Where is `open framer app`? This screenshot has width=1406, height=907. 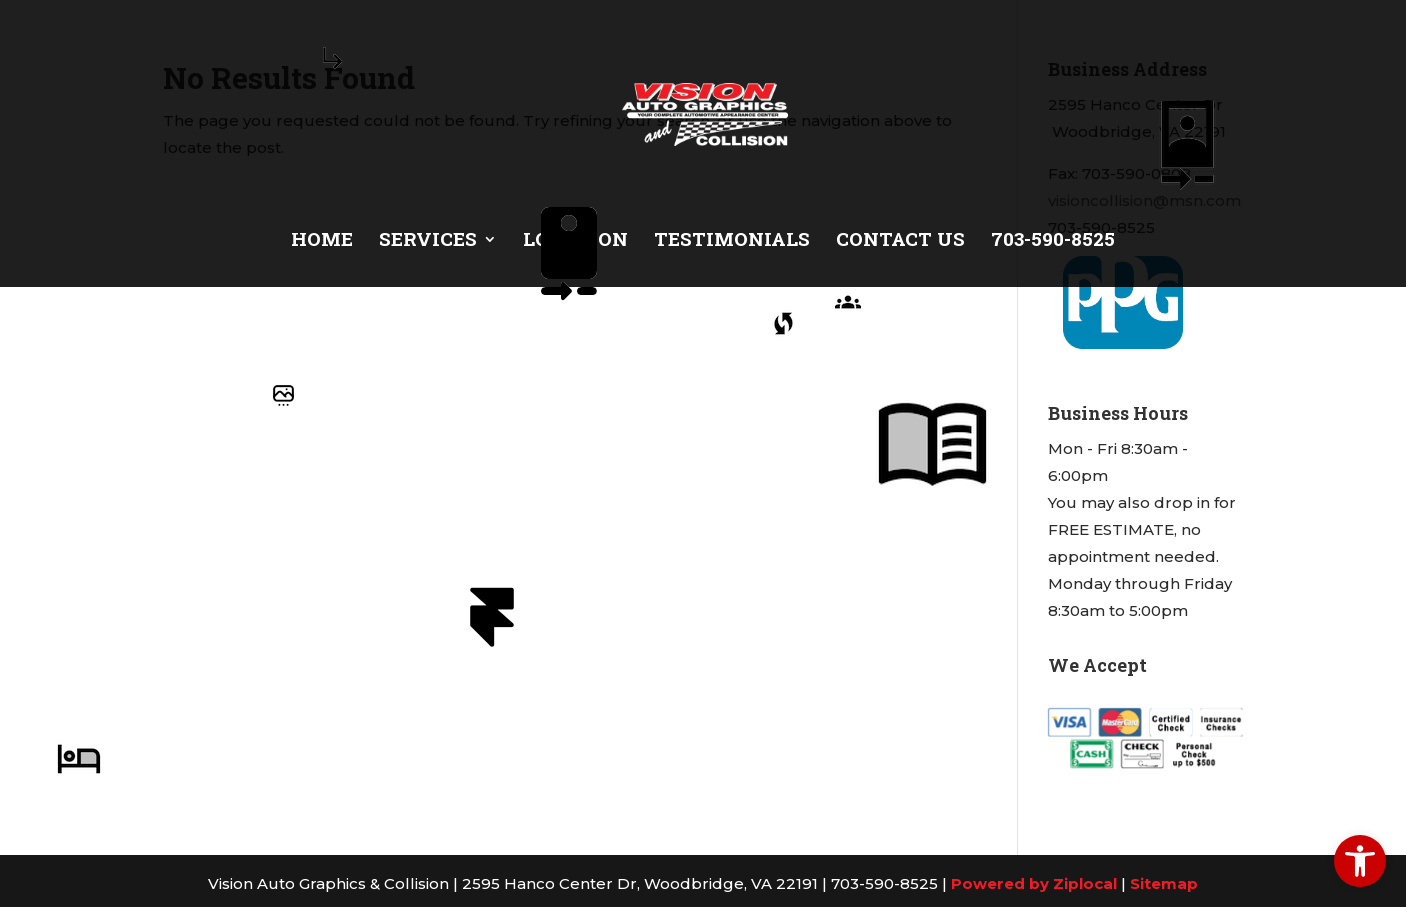
open framer app is located at coordinates (492, 614).